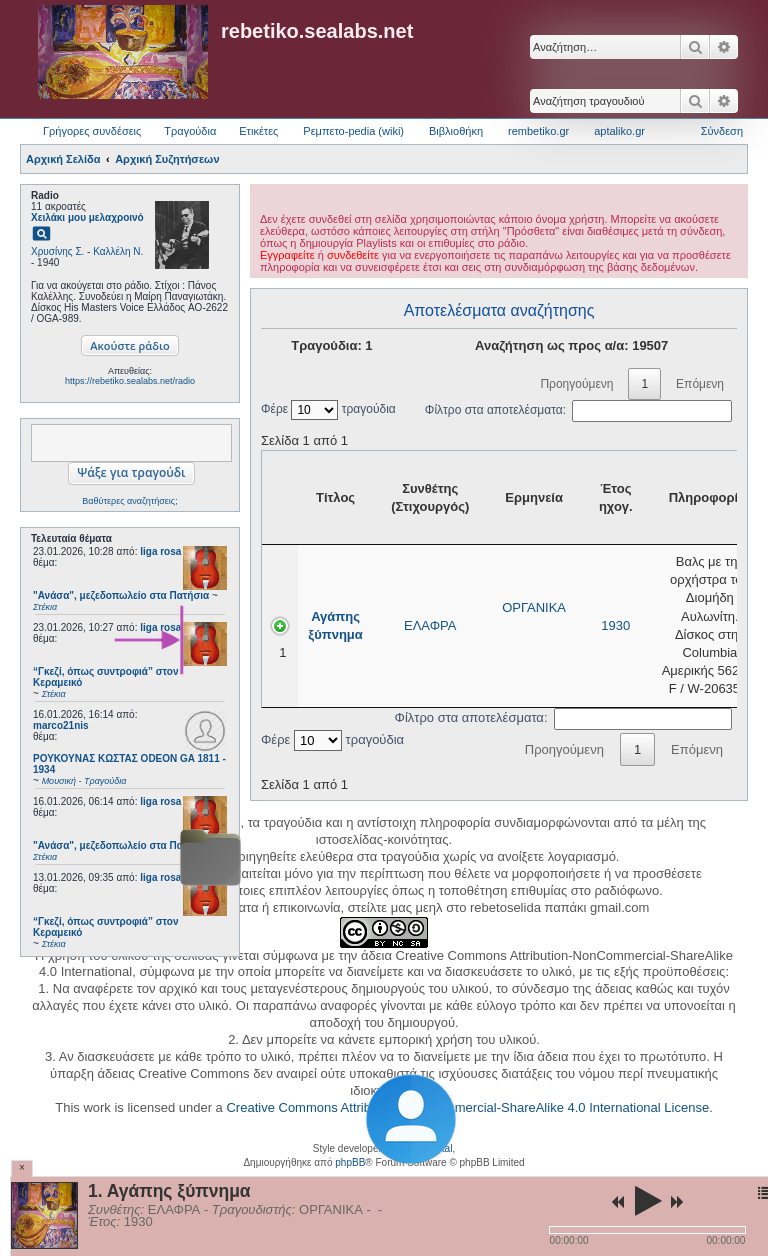 The height and width of the screenshot is (1256, 768). I want to click on default user profile avatar, so click(411, 1119).